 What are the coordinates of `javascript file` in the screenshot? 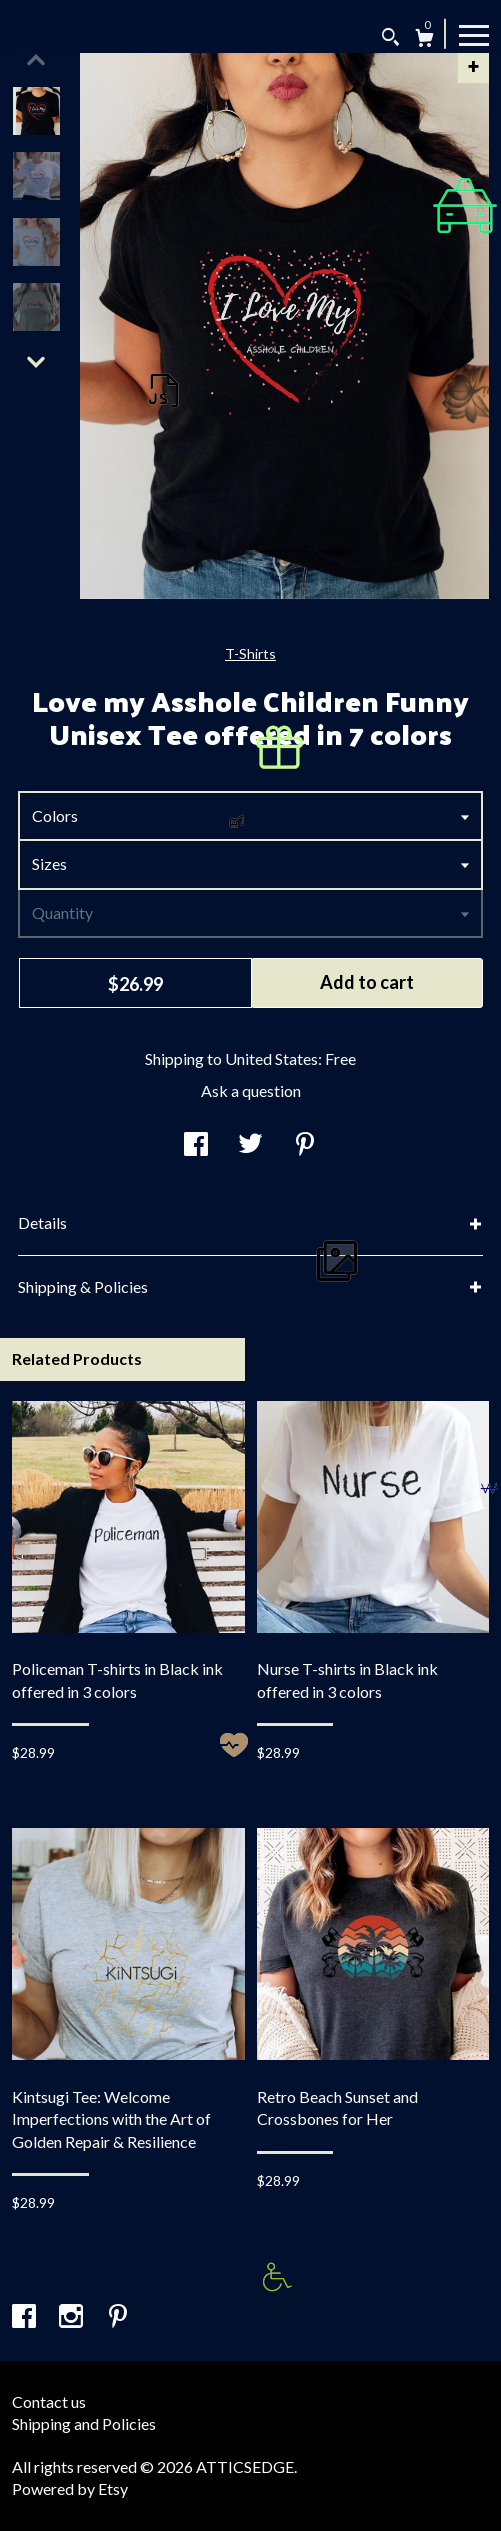 It's located at (164, 390).